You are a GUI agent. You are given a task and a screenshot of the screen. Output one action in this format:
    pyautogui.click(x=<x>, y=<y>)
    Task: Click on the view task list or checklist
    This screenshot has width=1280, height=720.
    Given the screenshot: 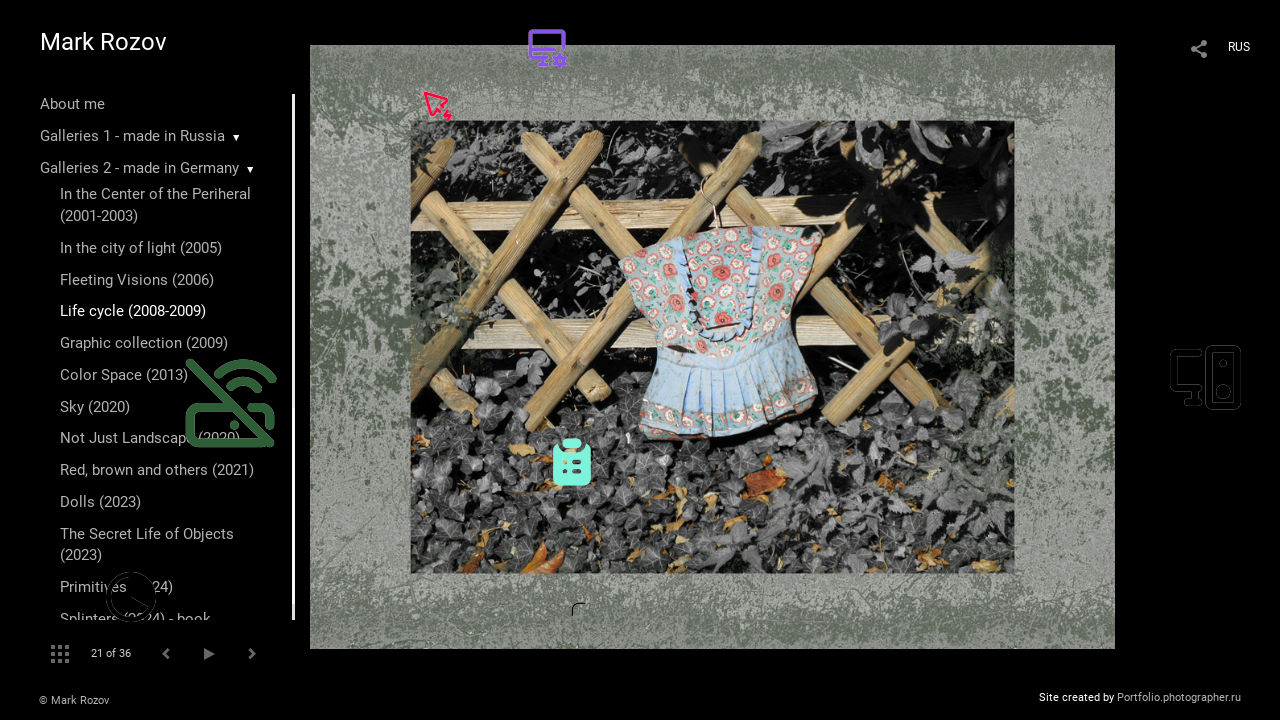 What is the action you would take?
    pyautogui.click(x=572, y=462)
    